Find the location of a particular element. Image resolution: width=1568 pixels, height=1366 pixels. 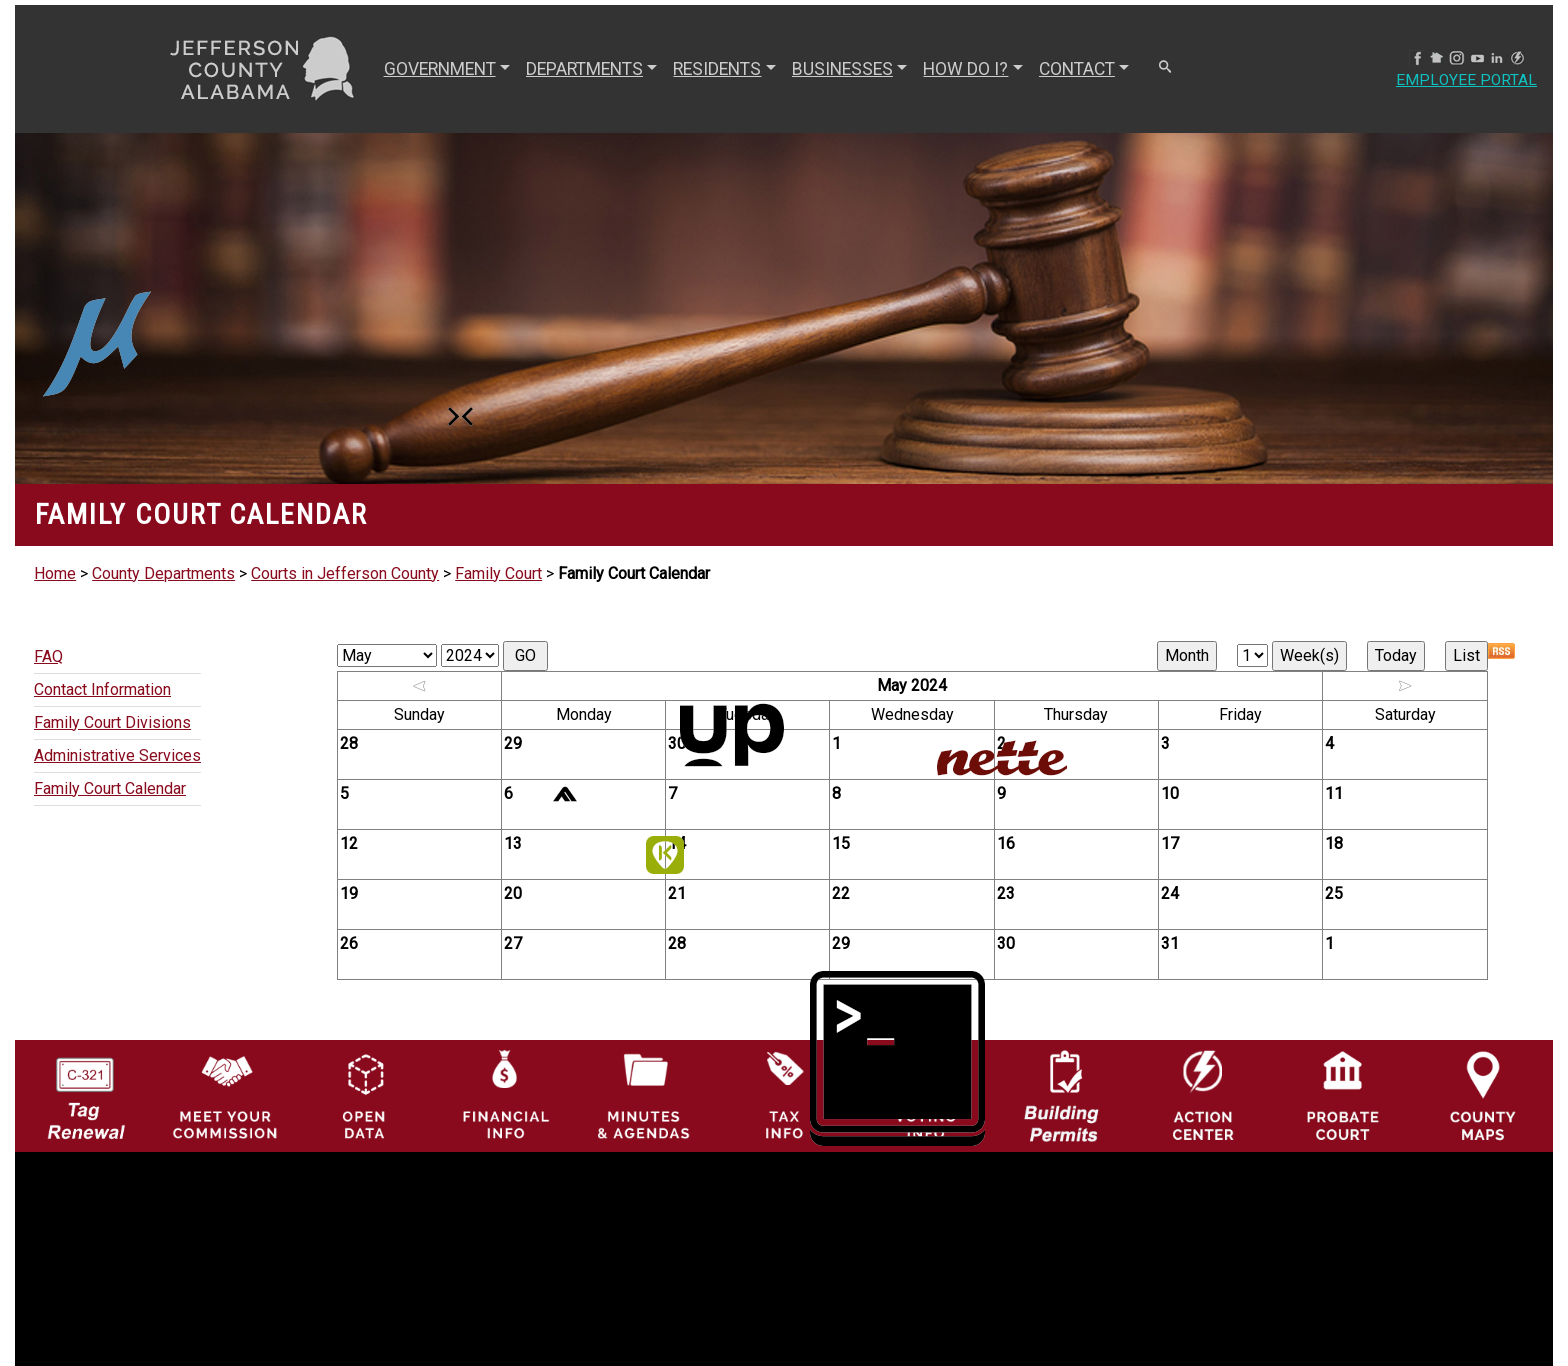

nette framework logo is located at coordinates (1002, 758).